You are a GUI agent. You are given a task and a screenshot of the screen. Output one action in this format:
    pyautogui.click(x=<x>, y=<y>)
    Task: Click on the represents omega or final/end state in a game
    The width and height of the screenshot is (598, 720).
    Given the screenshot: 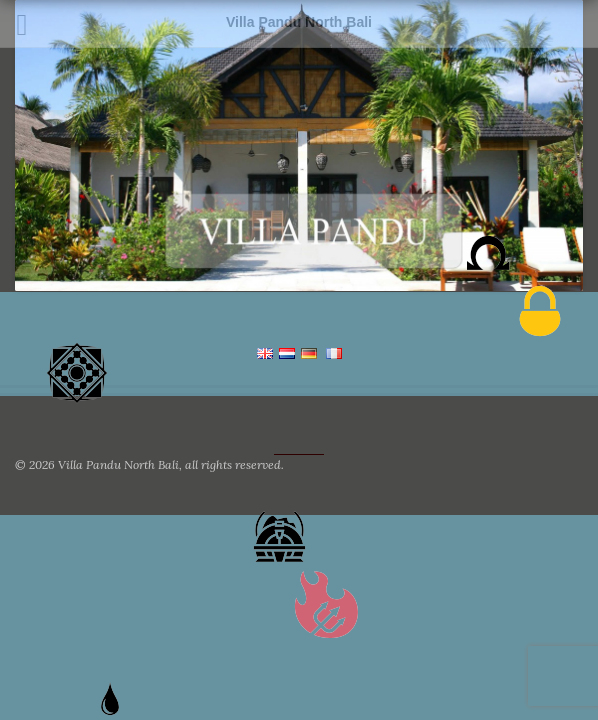 What is the action you would take?
    pyautogui.click(x=488, y=253)
    